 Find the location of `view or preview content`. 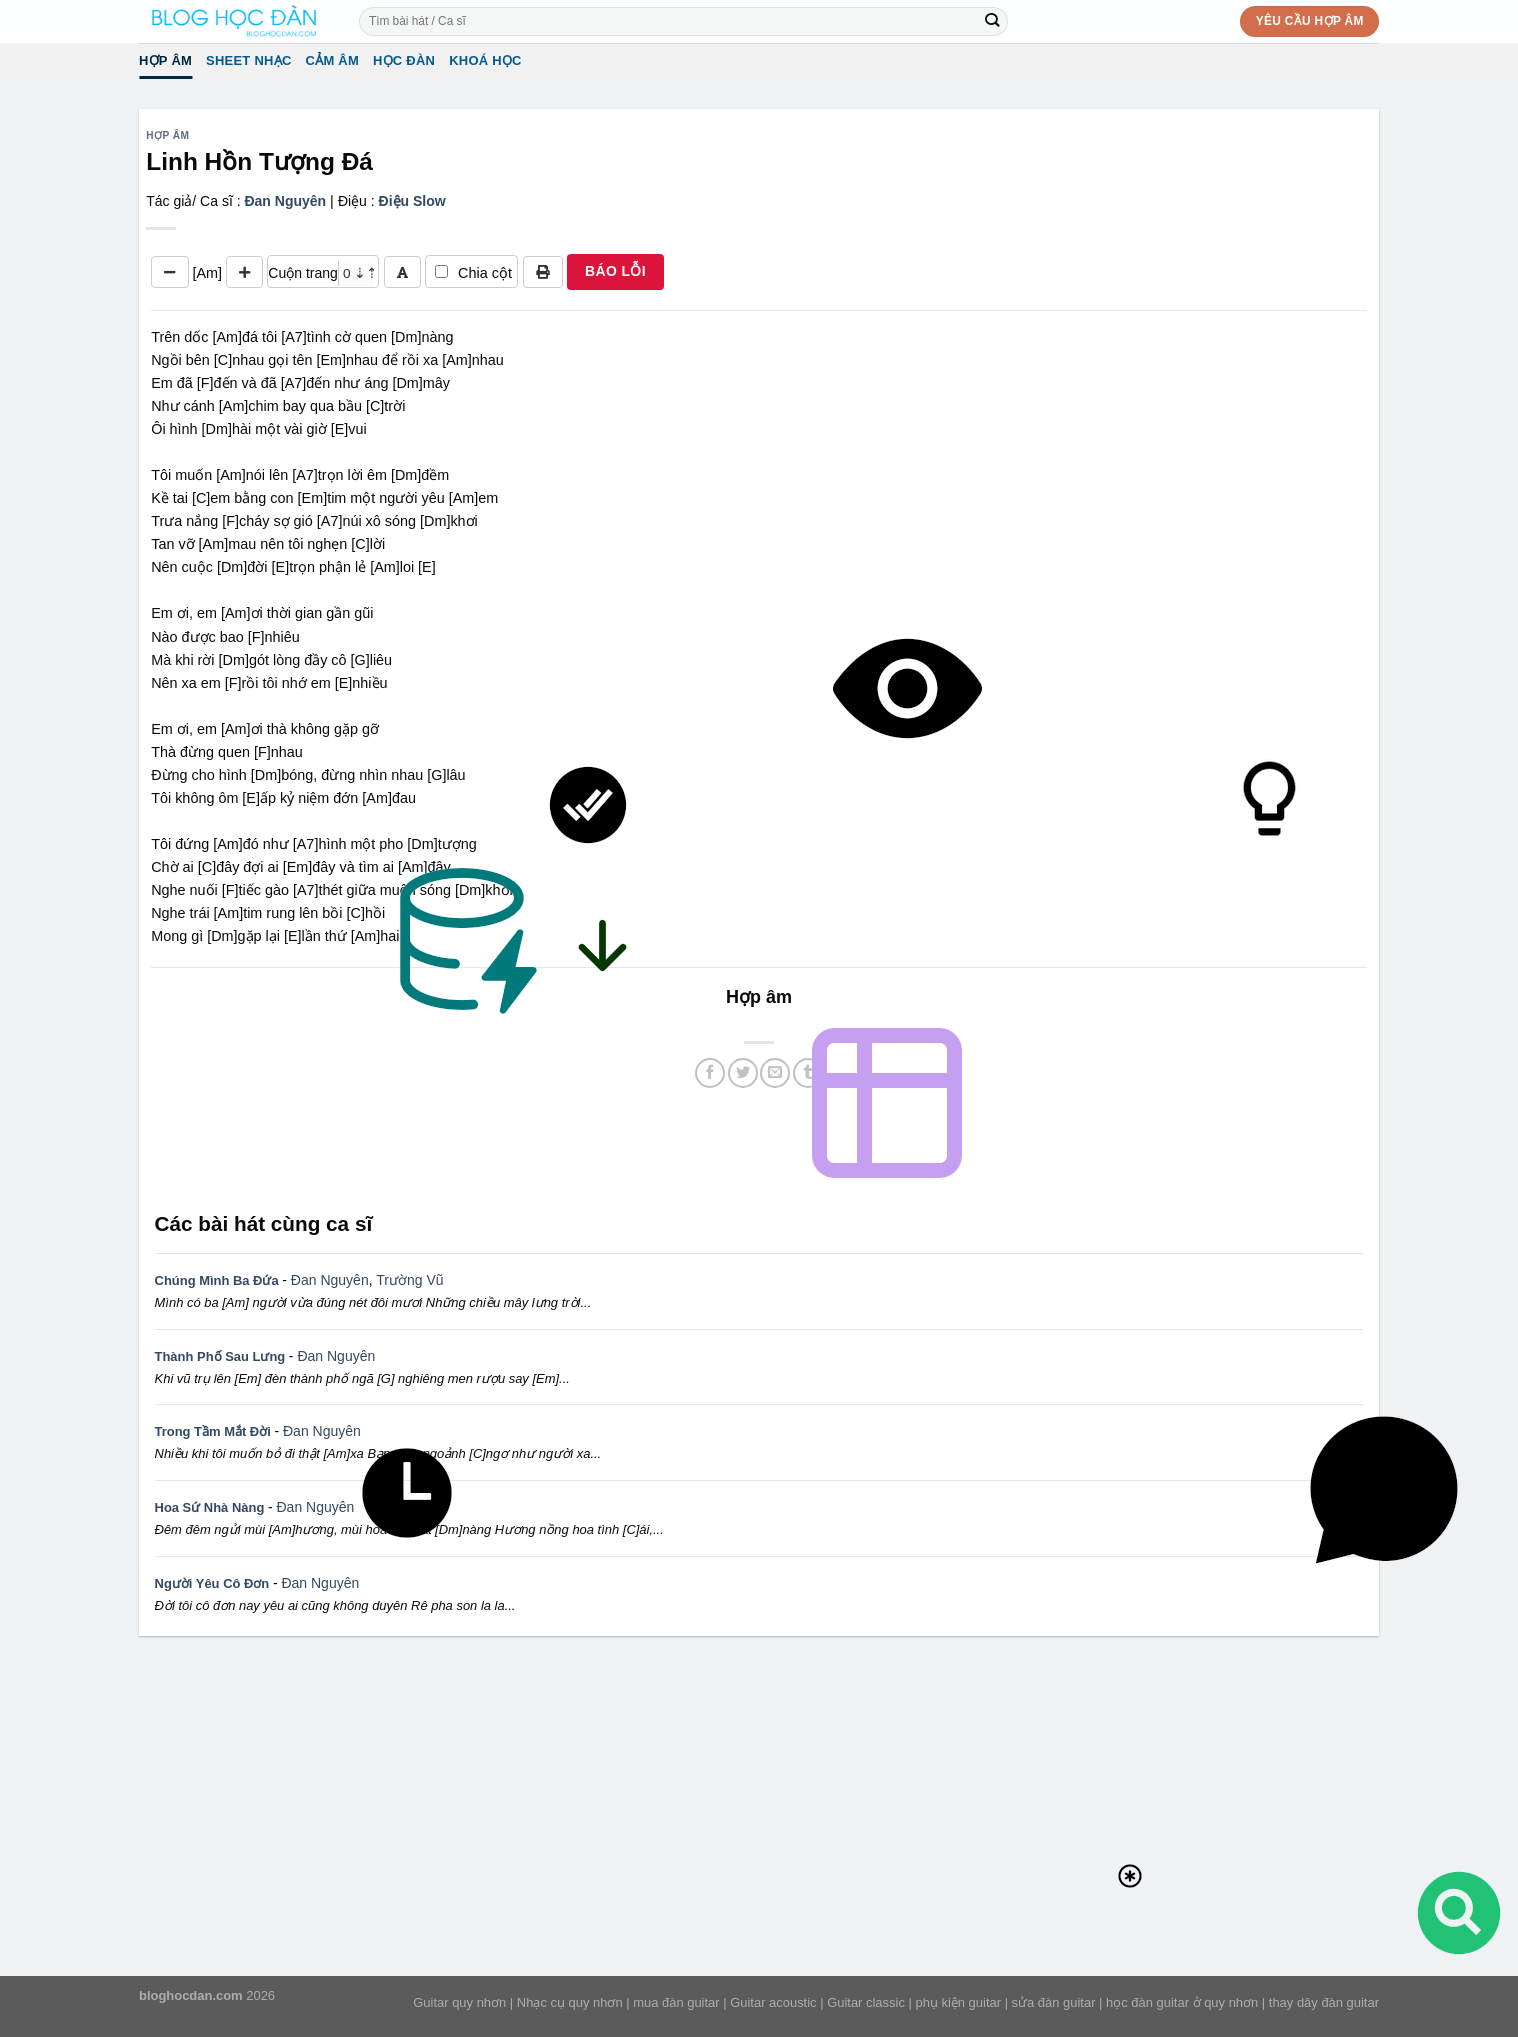

view or preview content is located at coordinates (907, 688).